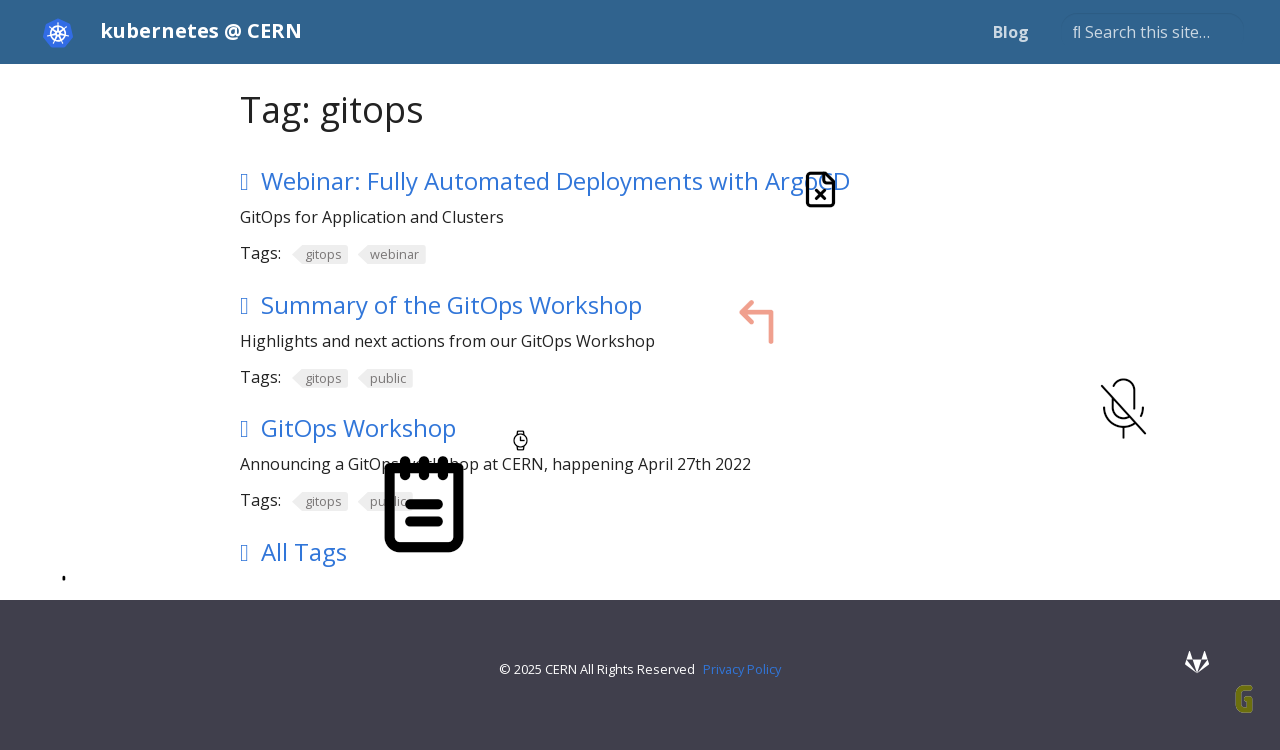 This screenshot has width=1280, height=750. What do you see at coordinates (424, 506) in the screenshot?
I see `open notepad or notes app` at bounding box center [424, 506].